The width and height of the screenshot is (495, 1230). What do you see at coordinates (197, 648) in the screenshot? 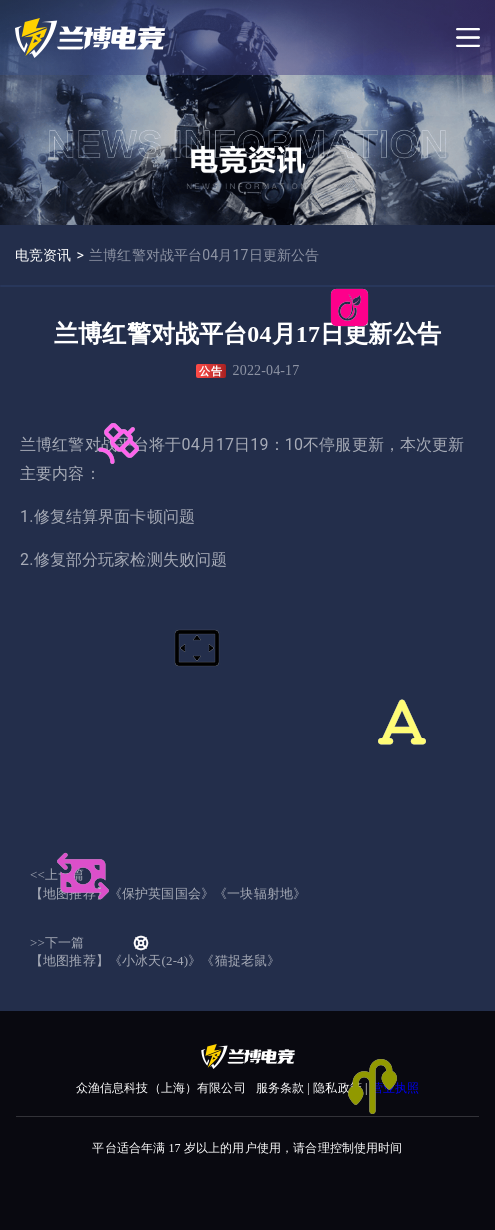
I see `adjust display overscan settings` at bounding box center [197, 648].